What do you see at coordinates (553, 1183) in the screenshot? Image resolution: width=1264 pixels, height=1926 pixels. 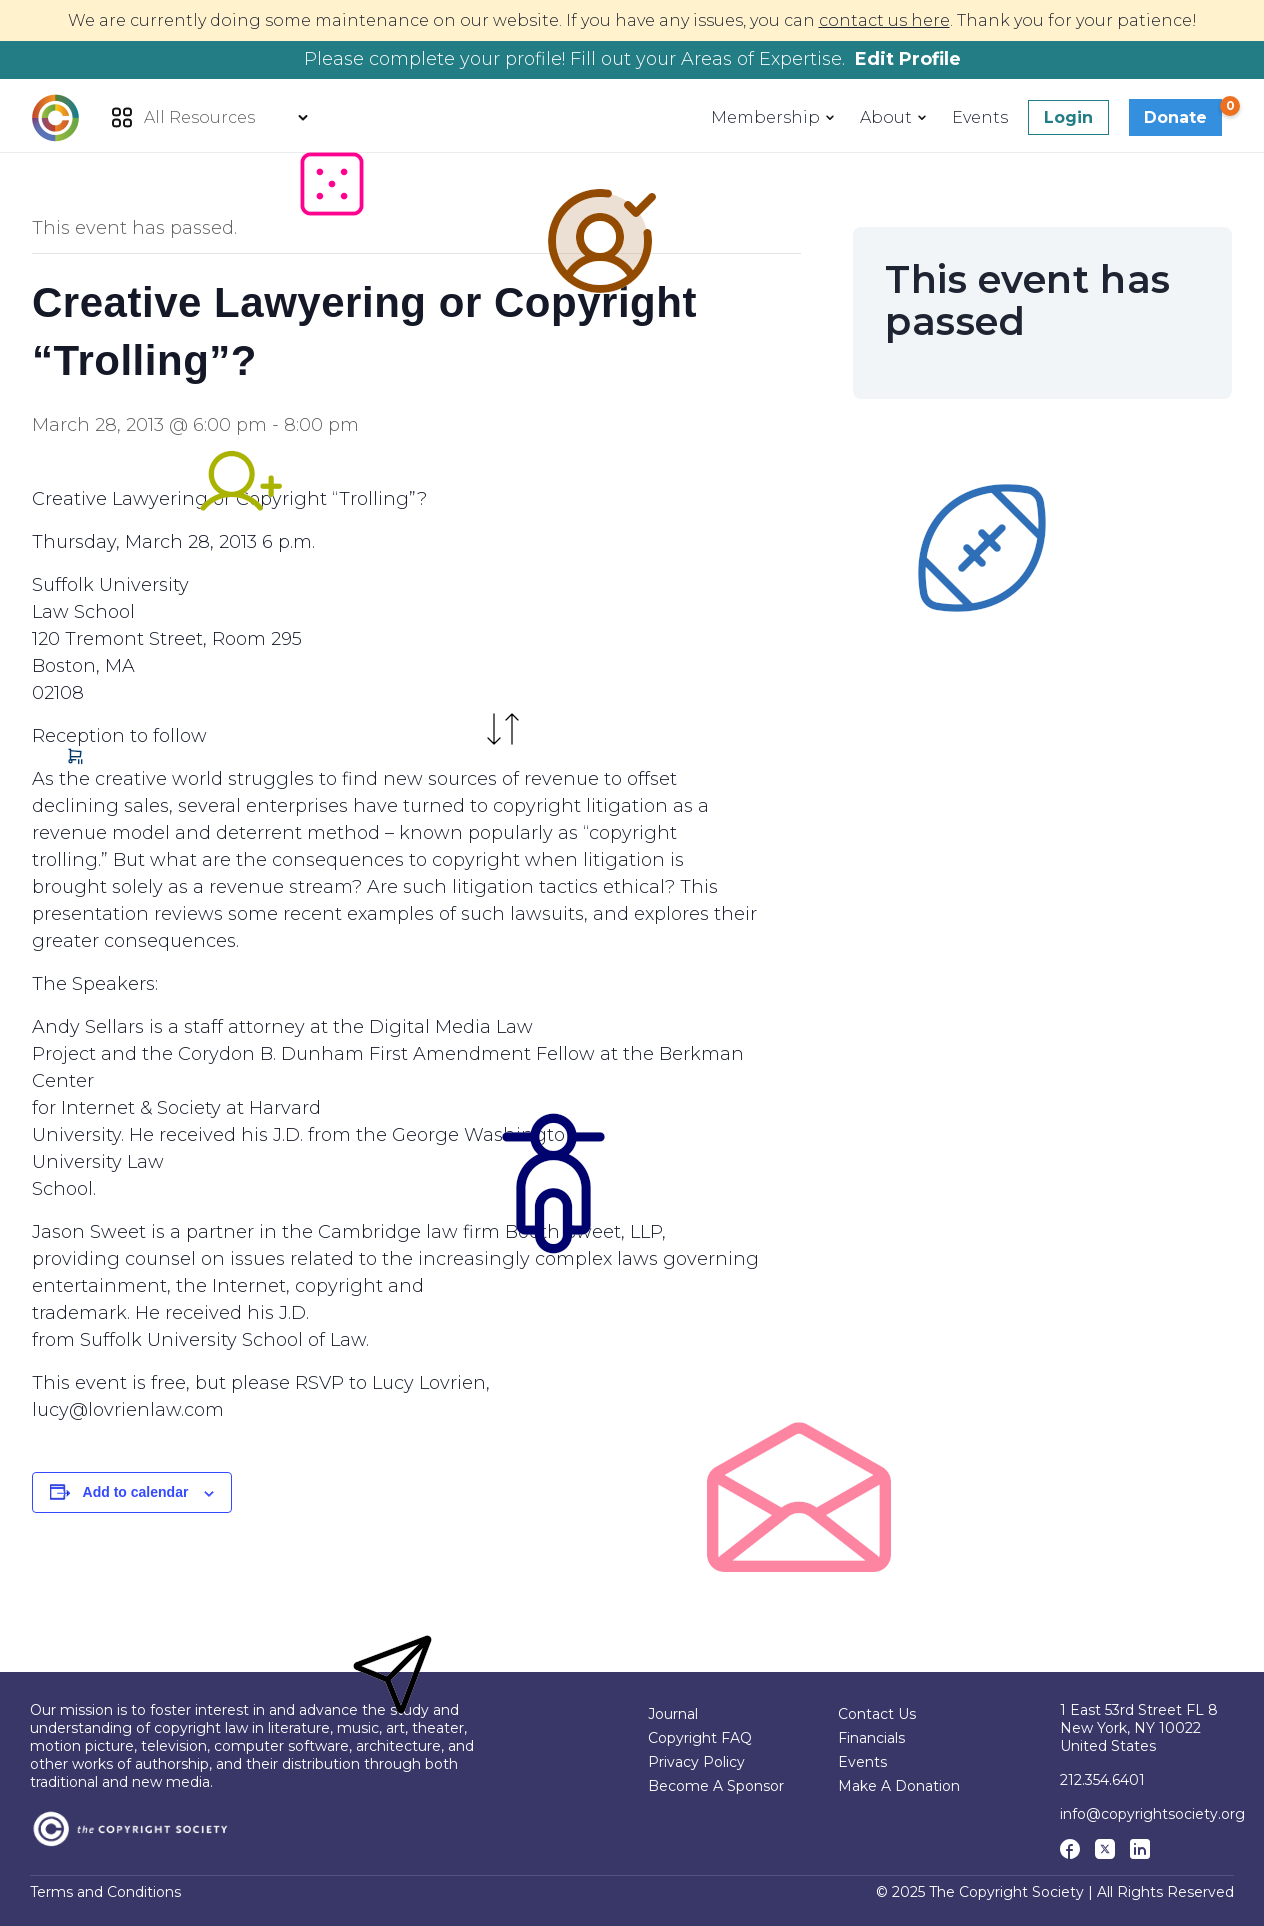 I see `select moped or scooter as transportation mode` at bounding box center [553, 1183].